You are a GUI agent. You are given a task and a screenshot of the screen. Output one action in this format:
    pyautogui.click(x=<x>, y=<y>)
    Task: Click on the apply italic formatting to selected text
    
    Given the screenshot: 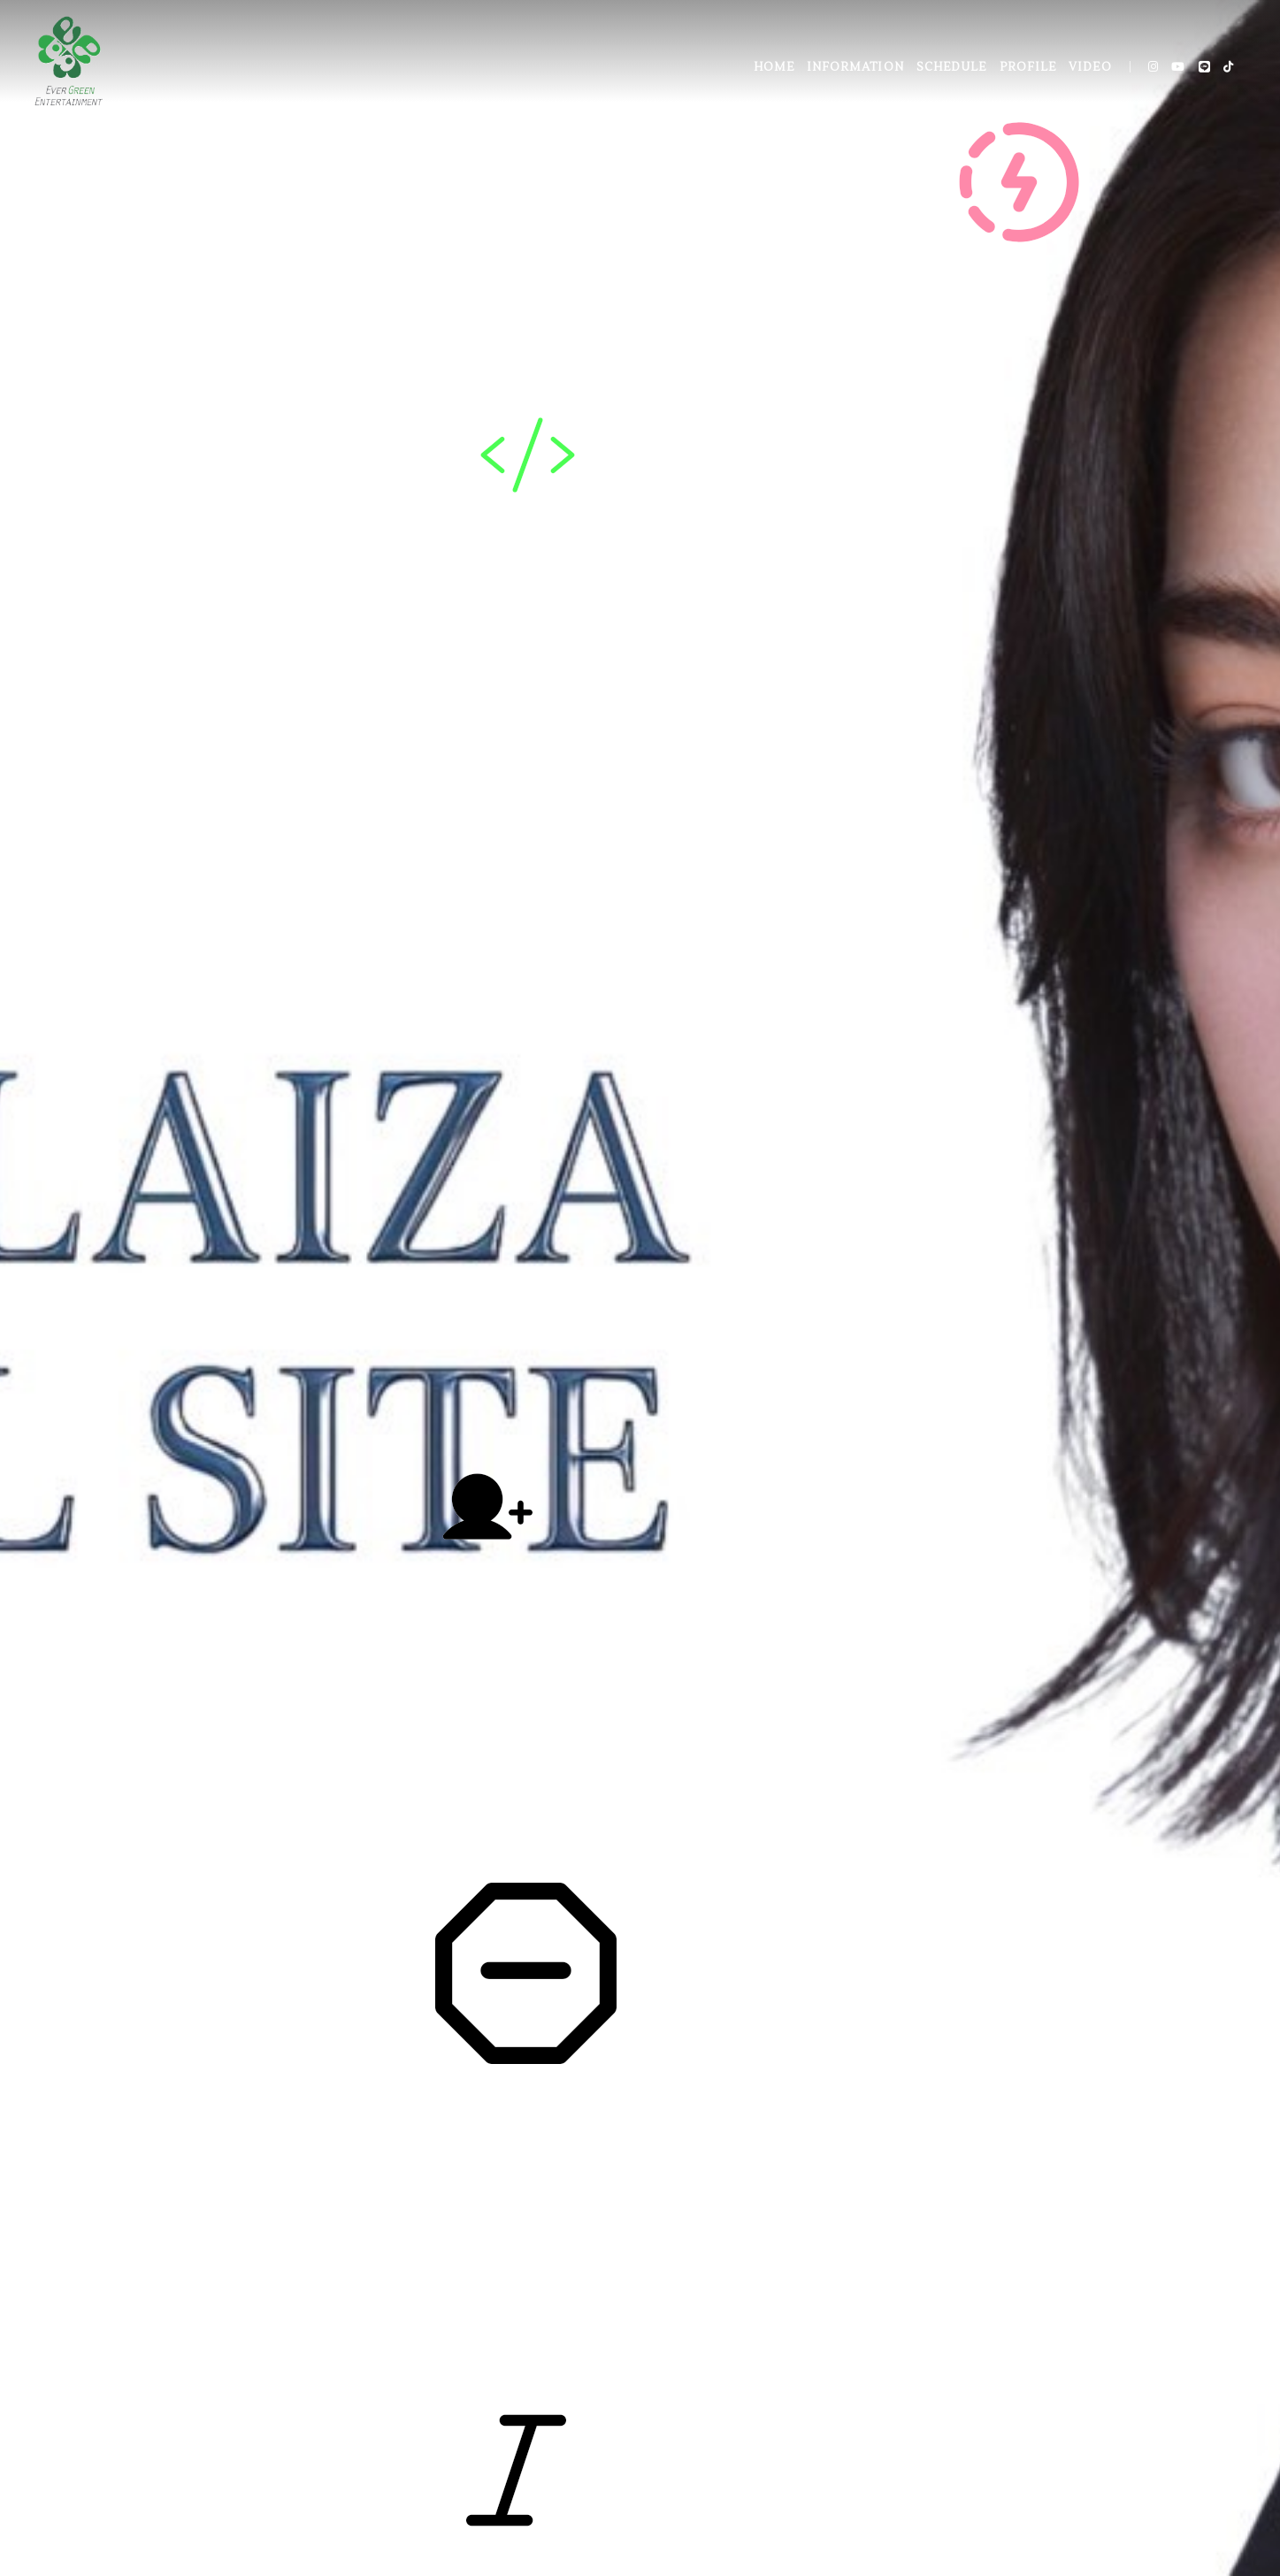 What is the action you would take?
    pyautogui.click(x=516, y=2470)
    